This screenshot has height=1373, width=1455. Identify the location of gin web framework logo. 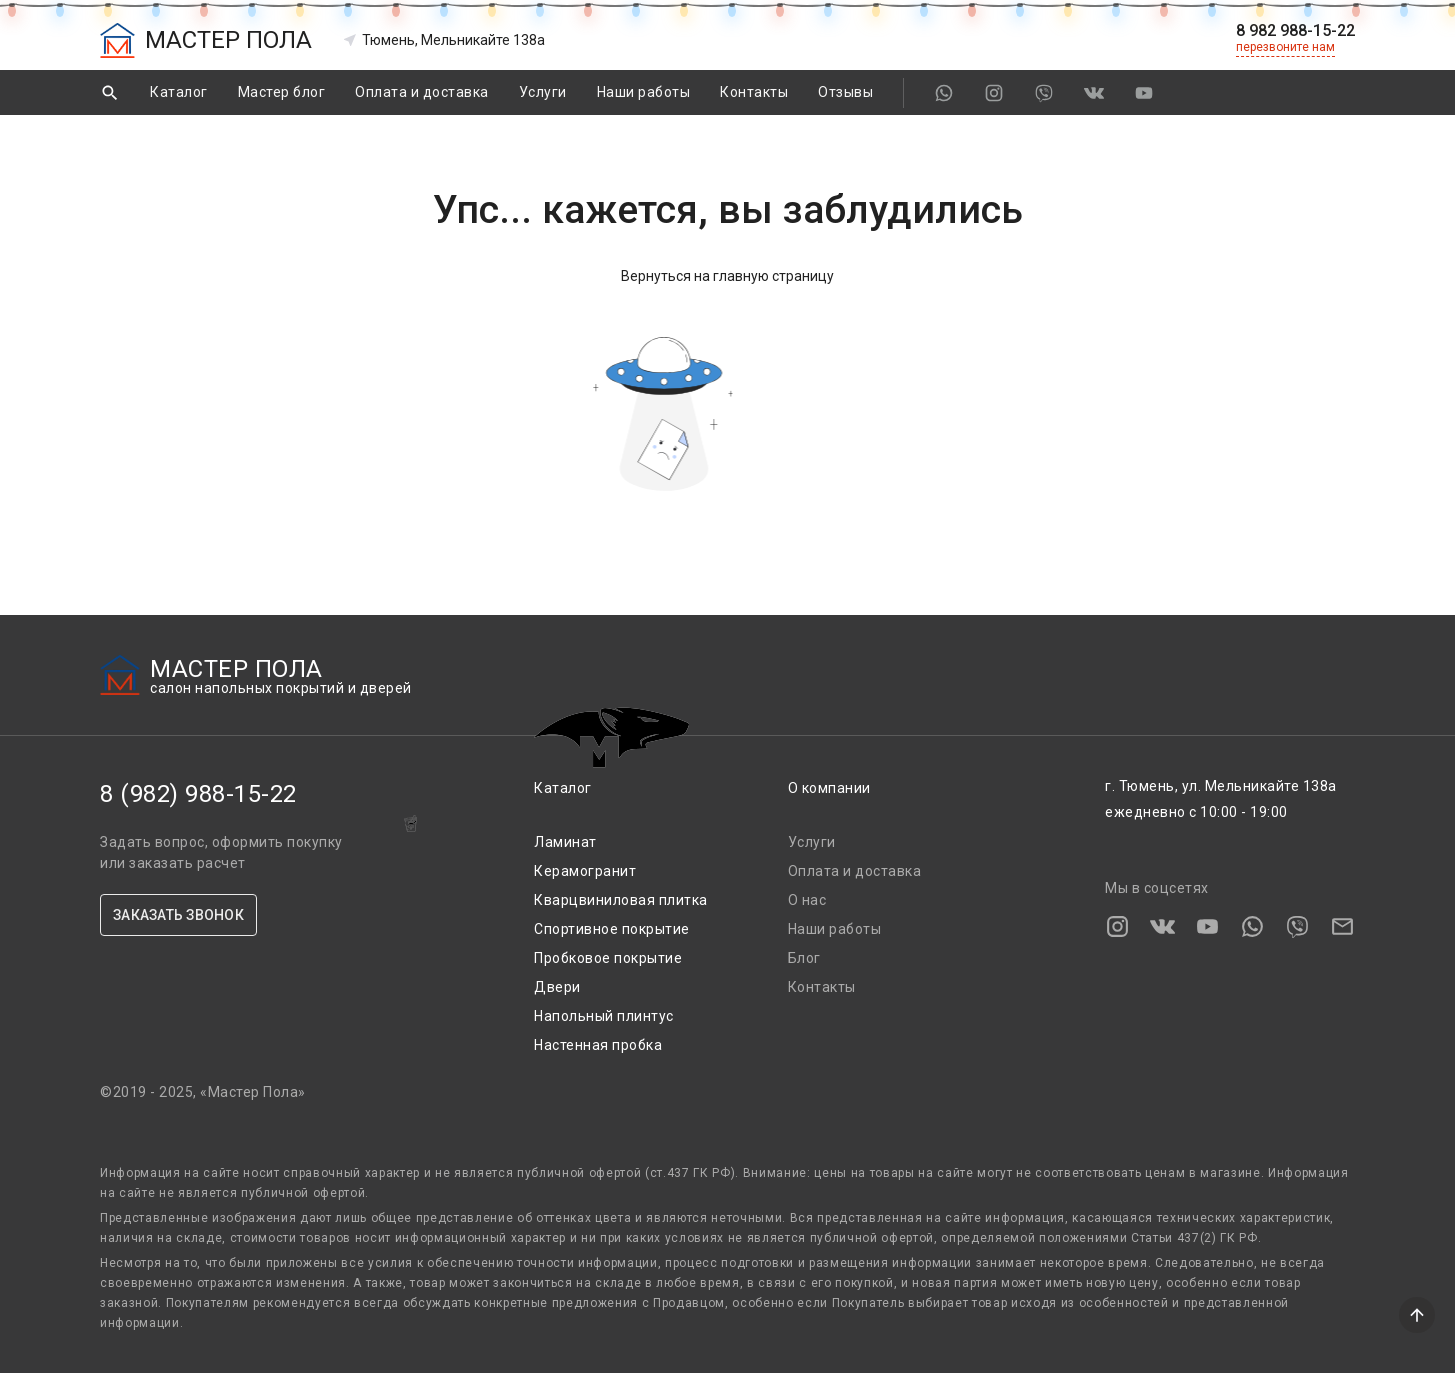
(410, 823).